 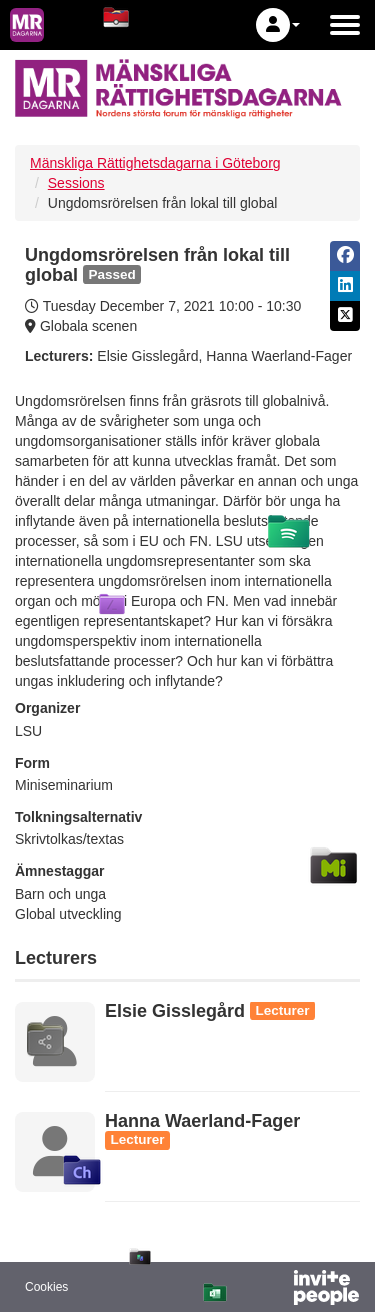 I want to click on open folder containing Spotify downloads, so click(x=288, y=532).